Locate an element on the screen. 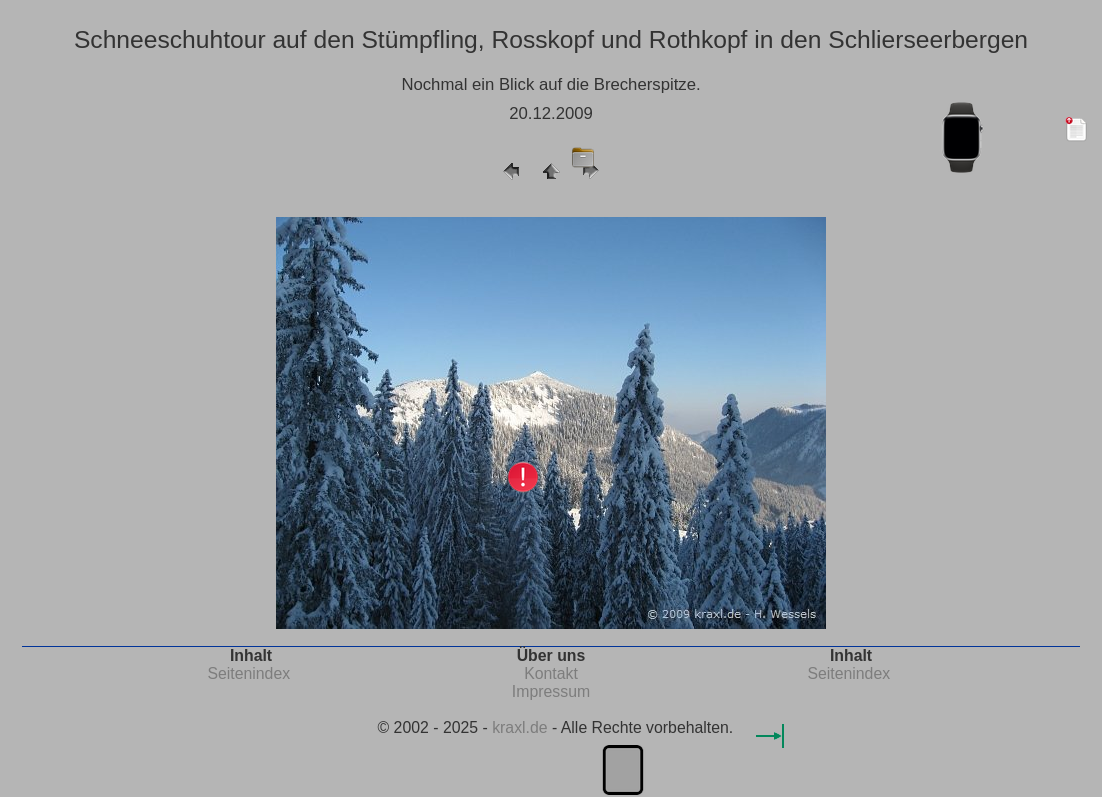 The height and width of the screenshot is (797, 1102). iPad device with Face ID in sidebar navigation is located at coordinates (623, 770).